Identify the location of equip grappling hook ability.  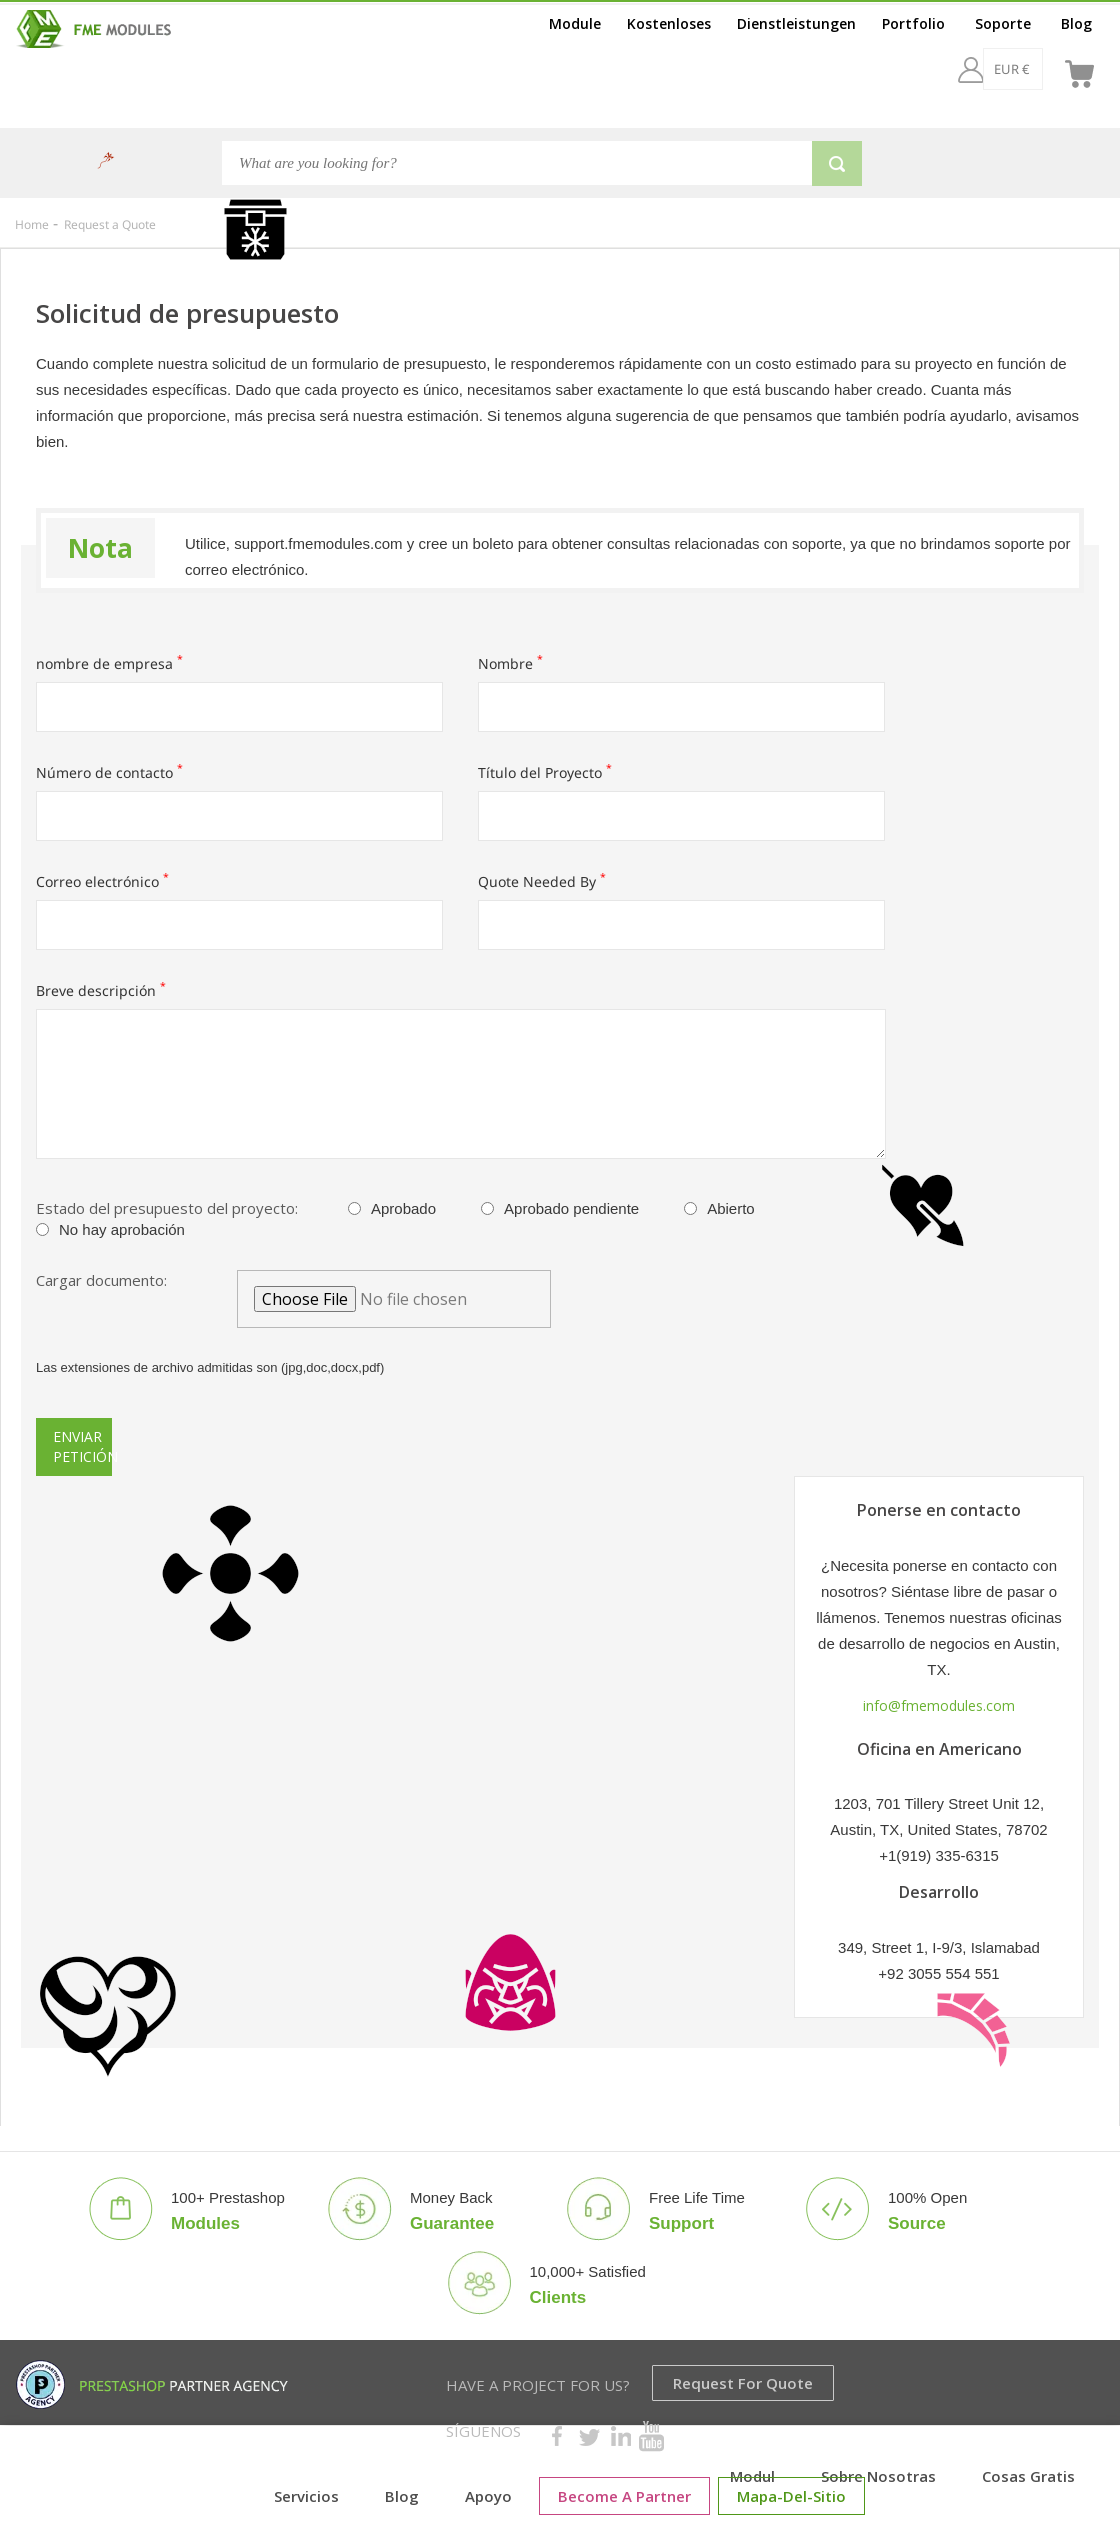
(106, 160).